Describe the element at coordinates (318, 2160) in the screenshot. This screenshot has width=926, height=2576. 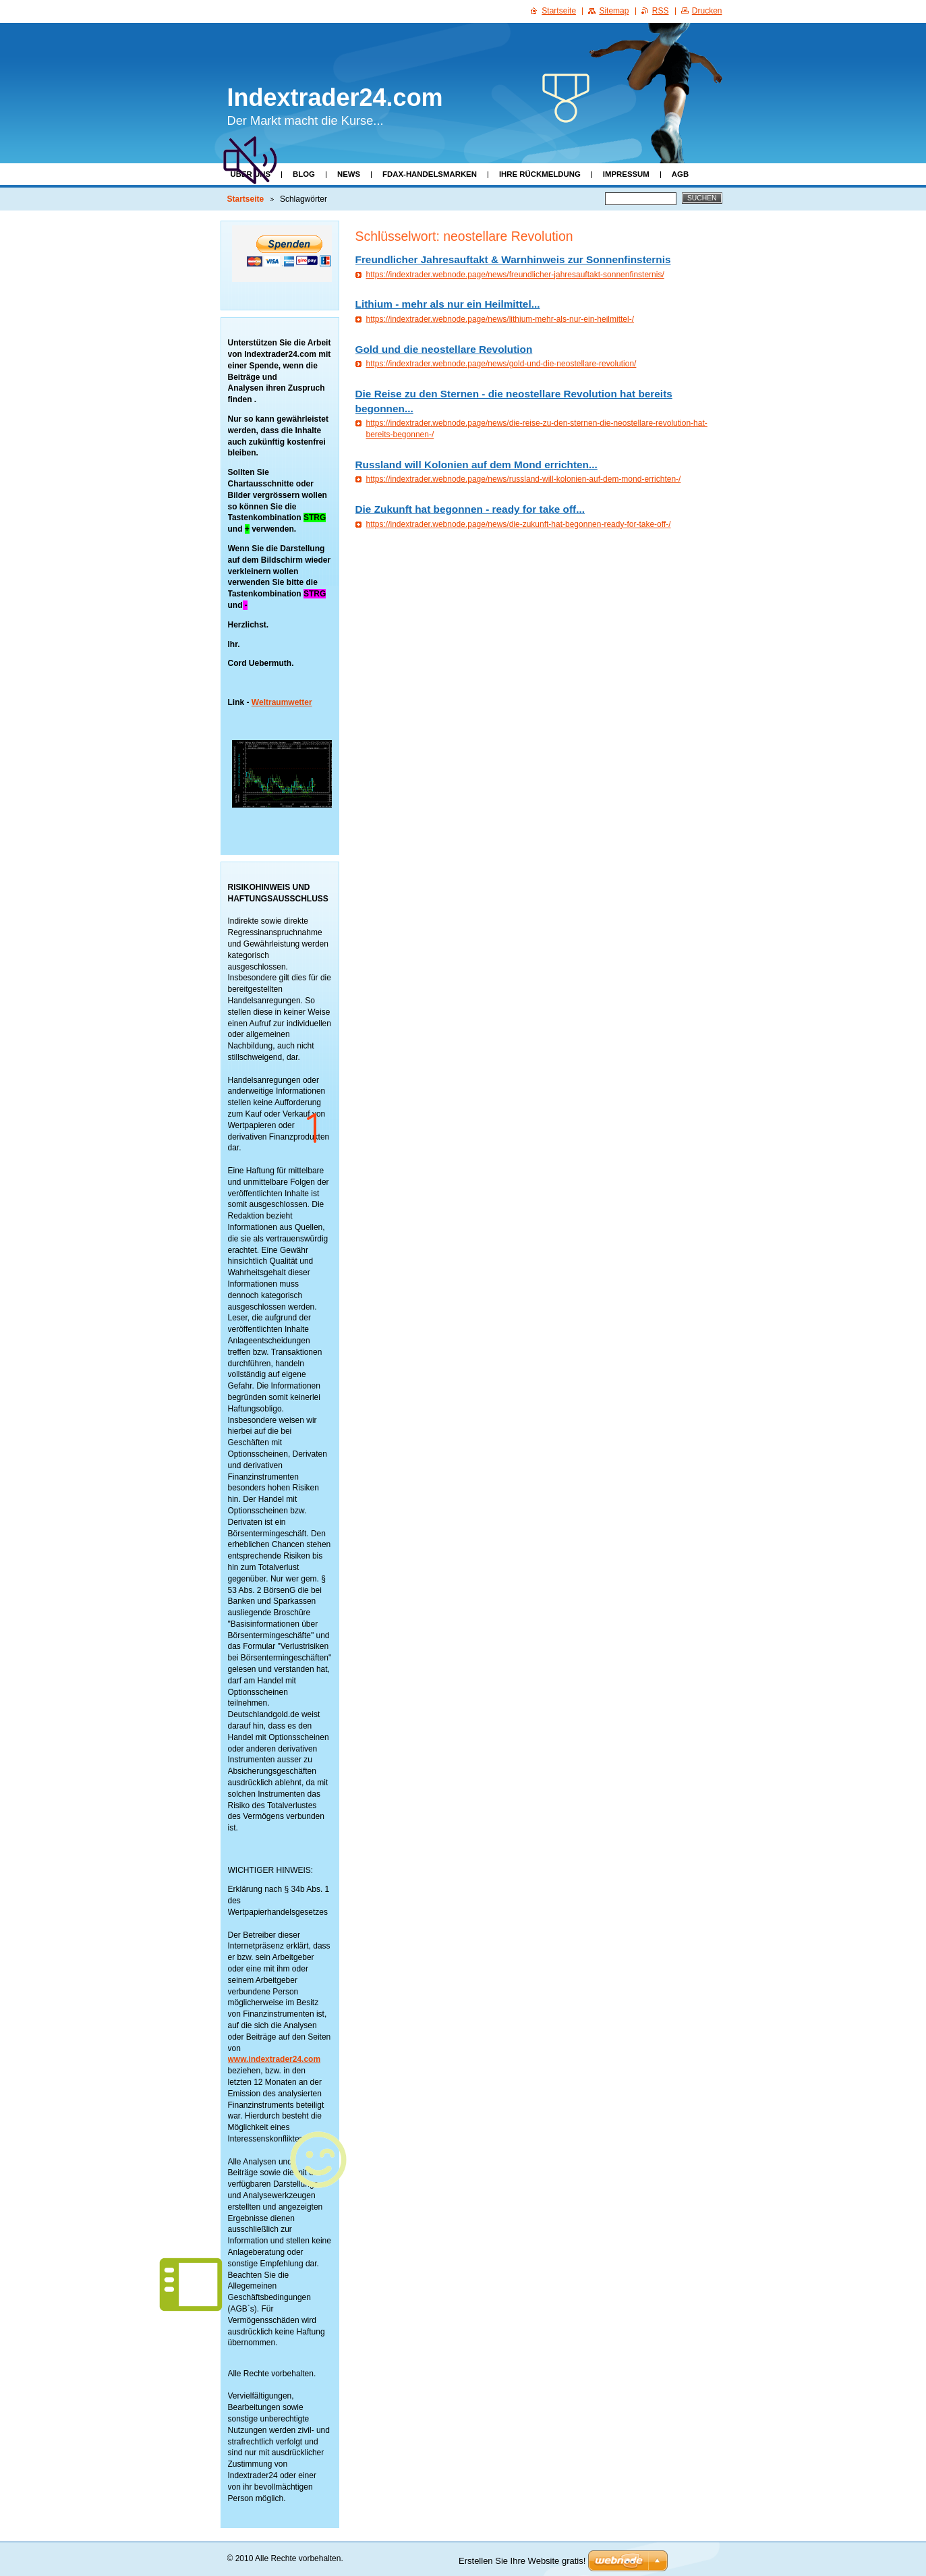
I see `insert a winking emoji or emoticon` at that location.